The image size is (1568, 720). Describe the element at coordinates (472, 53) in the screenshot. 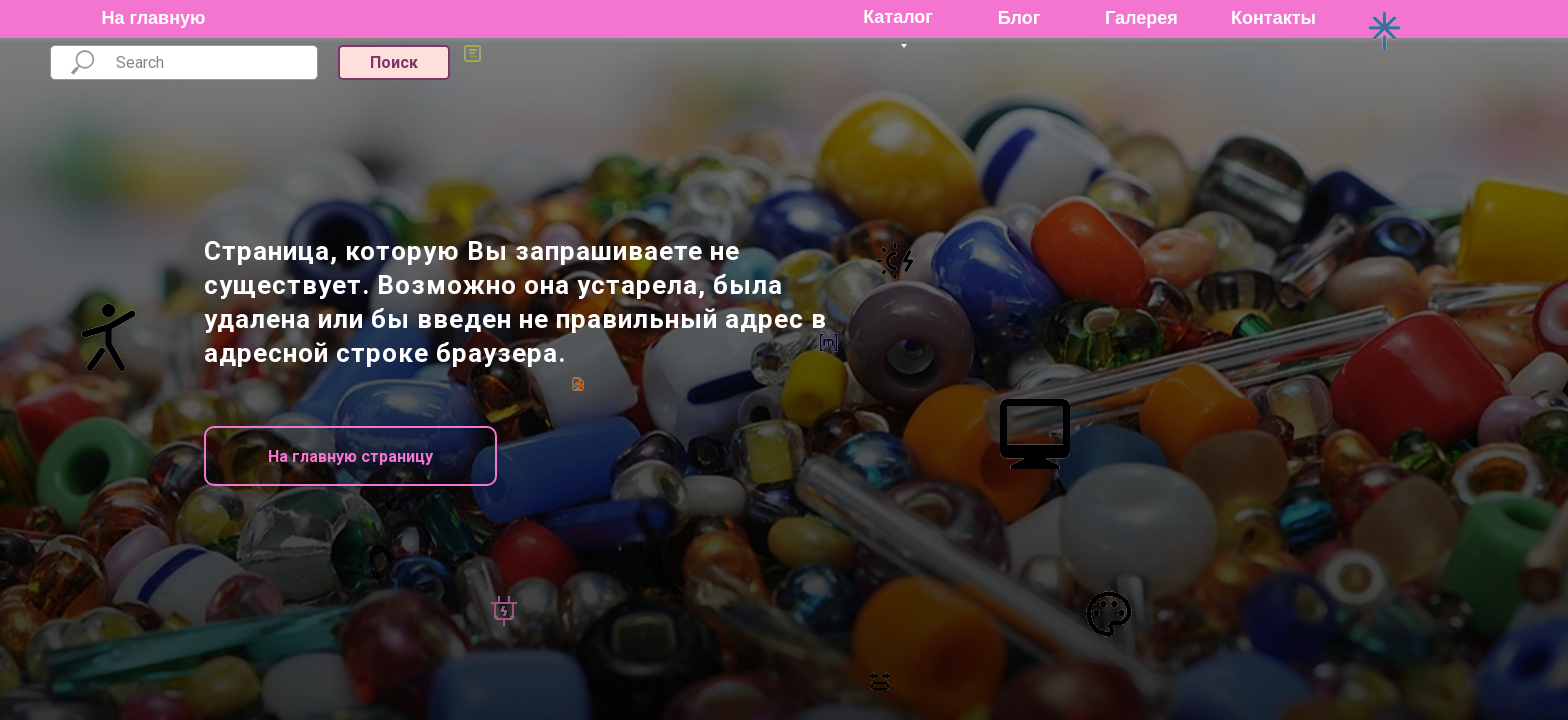

I see `view project roadmap or timeline` at that location.